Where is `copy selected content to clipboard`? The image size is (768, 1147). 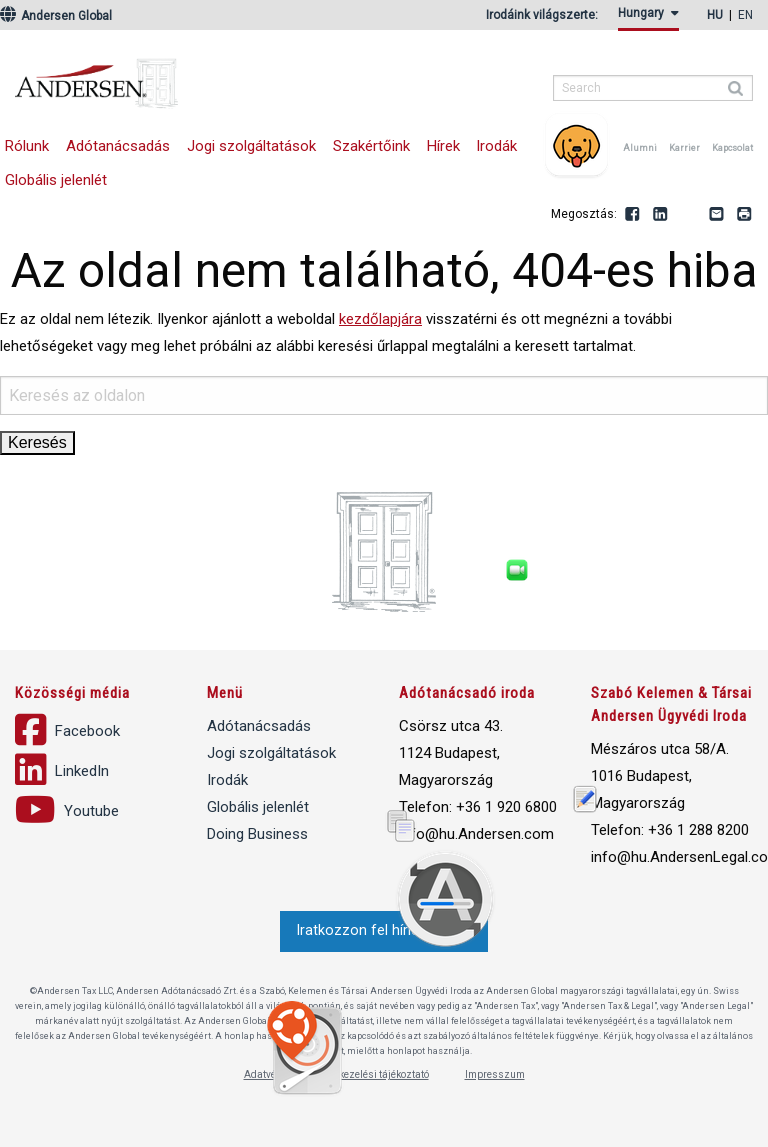 copy selected content to clipboard is located at coordinates (401, 826).